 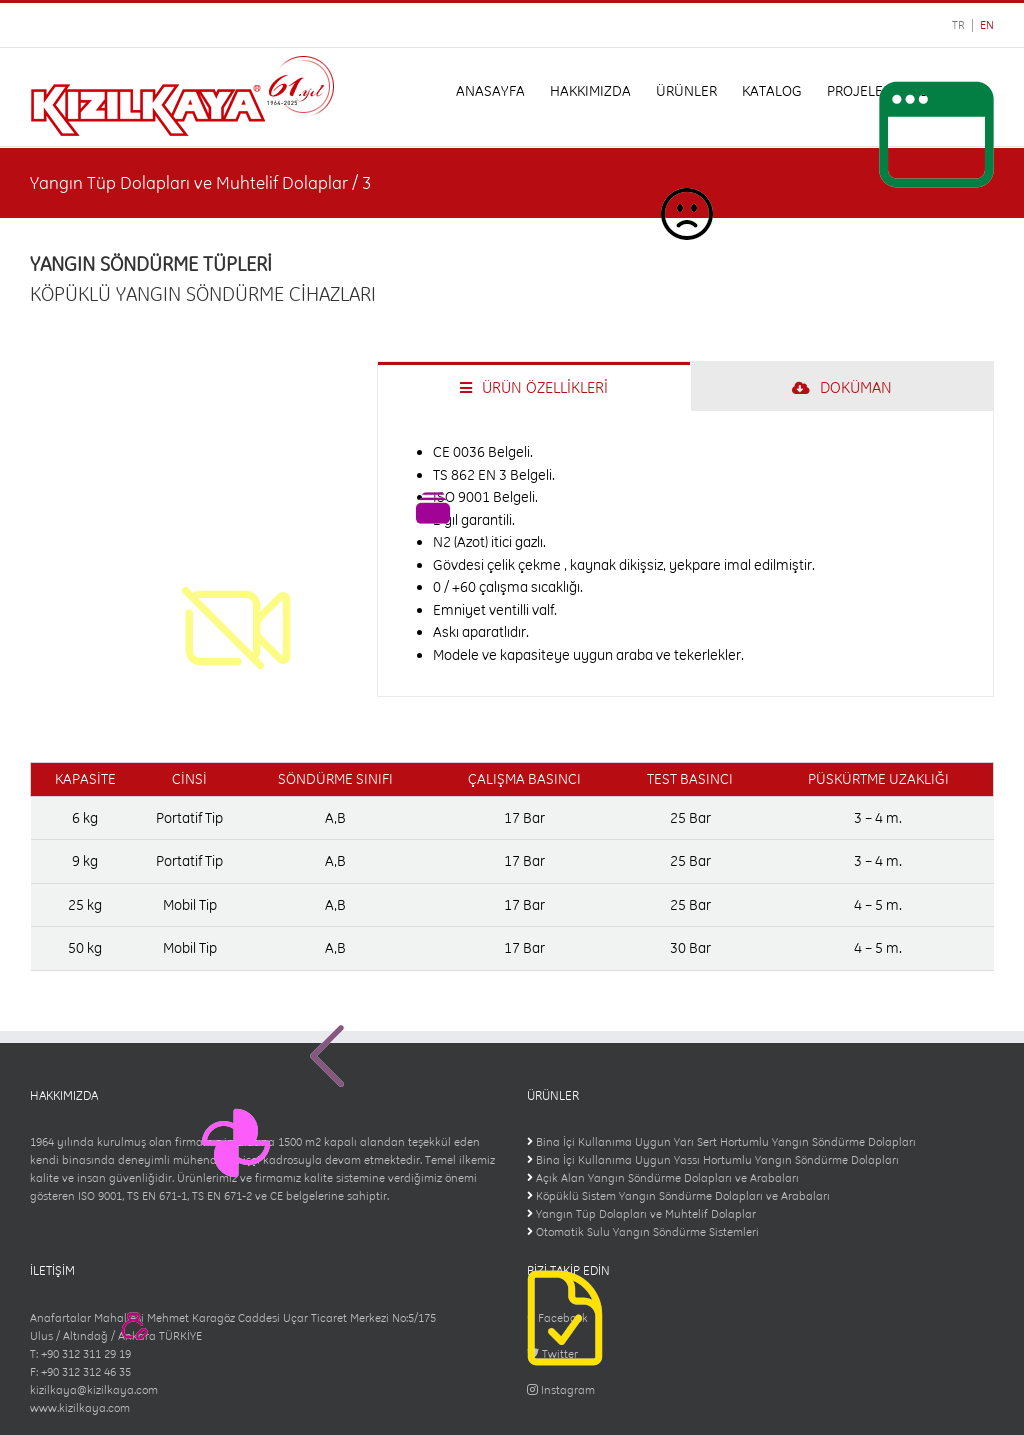 What do you see at coordinates (236, 1143) in the screenshot?
I see `open google photos` at bounding box center [236, 1143].